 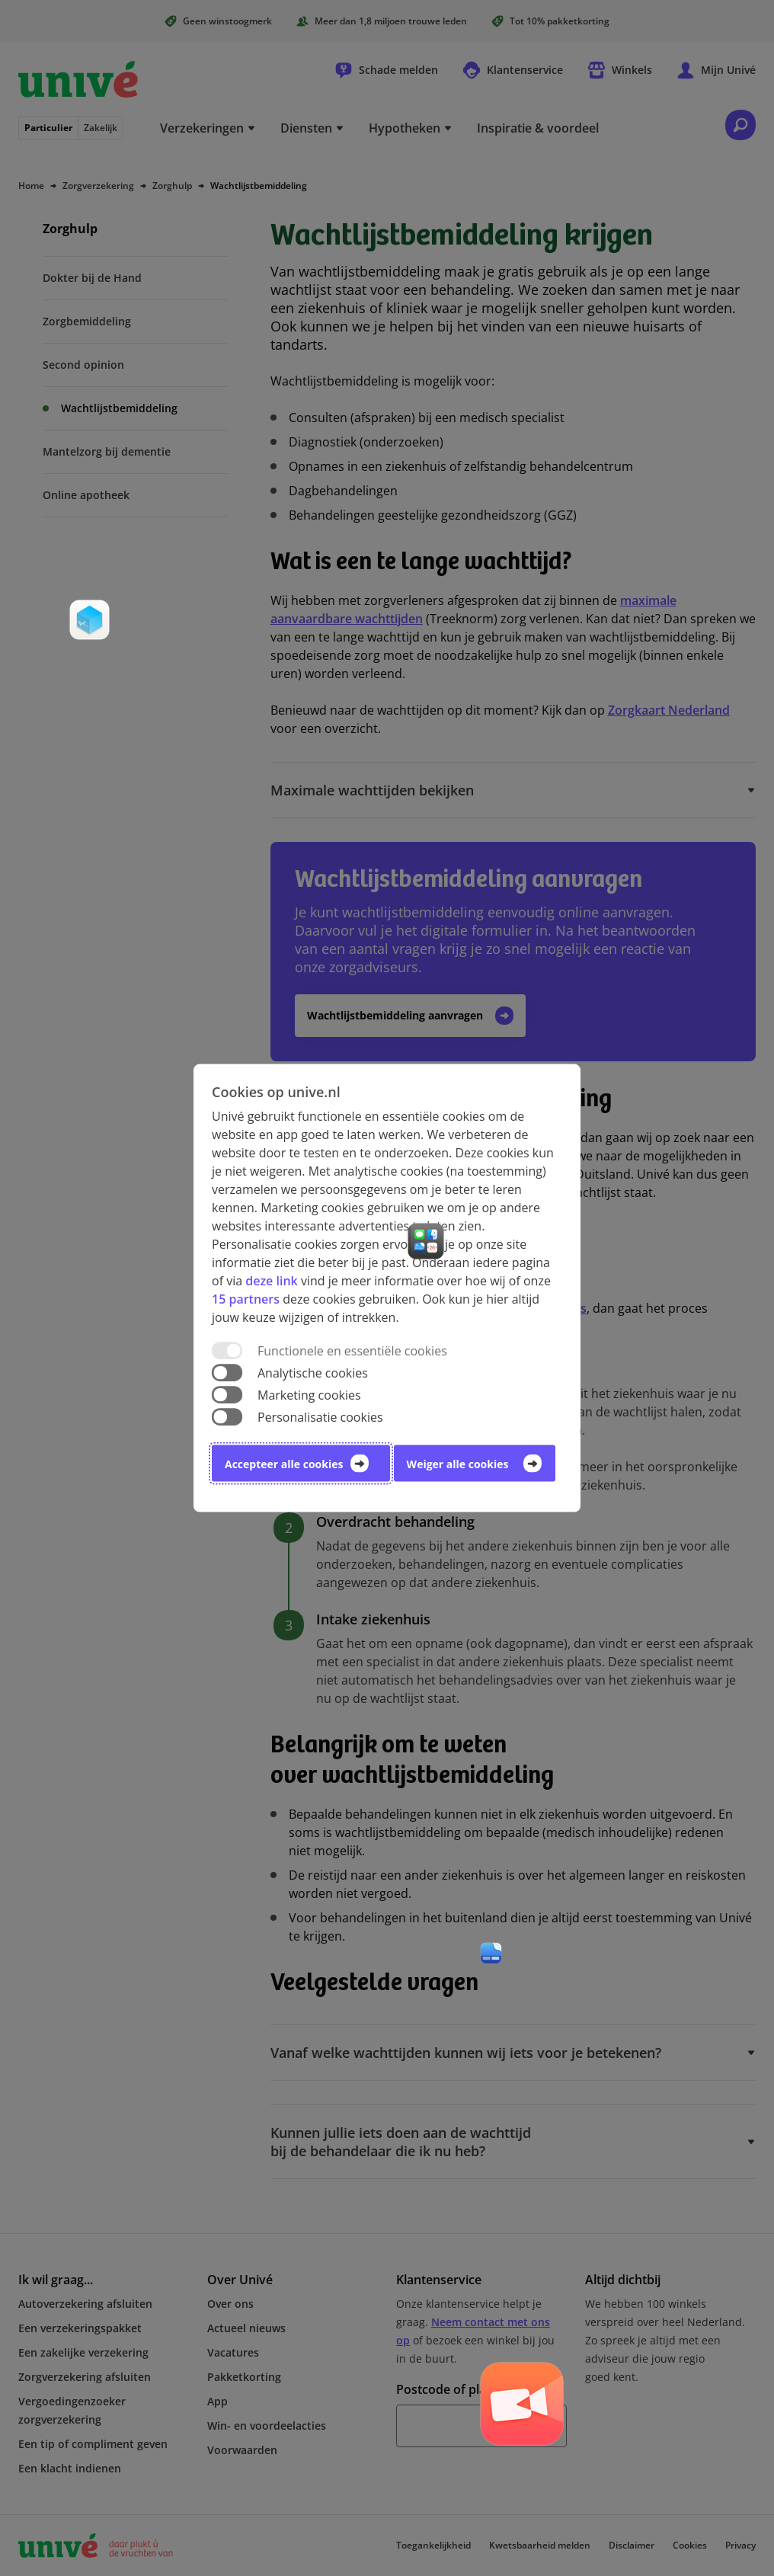 I want to click on open xfce4 taskbar settings, so click(x=491, y=1953).